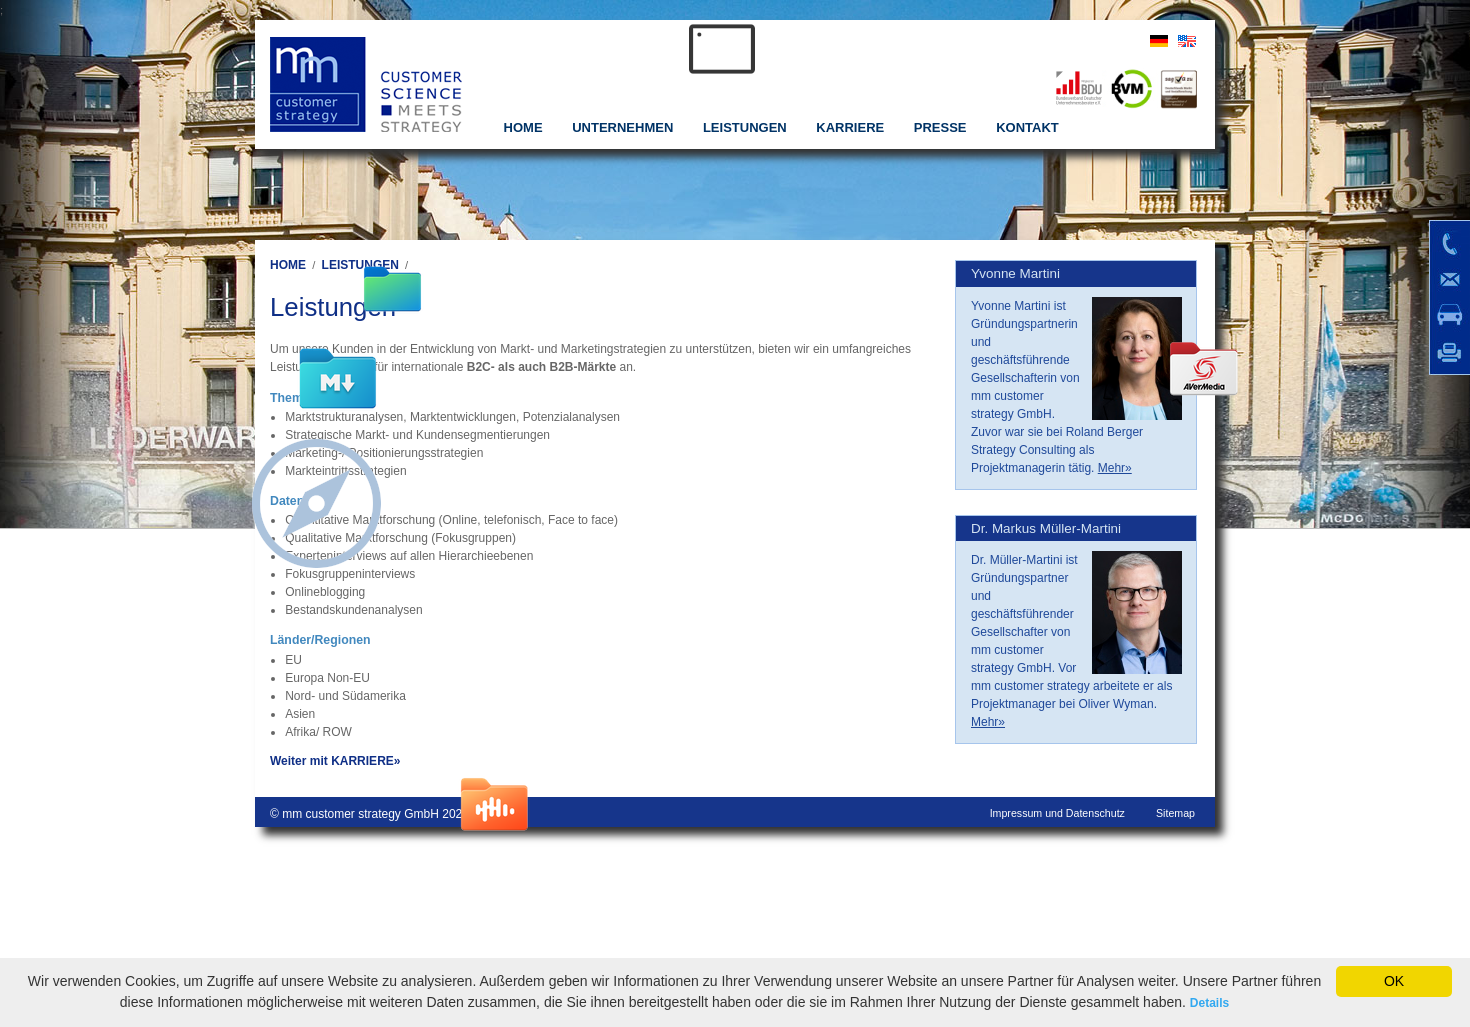 The image size is (1470, 1027). I want to click on open castbox podcast downloads folder, so click(494, 806).